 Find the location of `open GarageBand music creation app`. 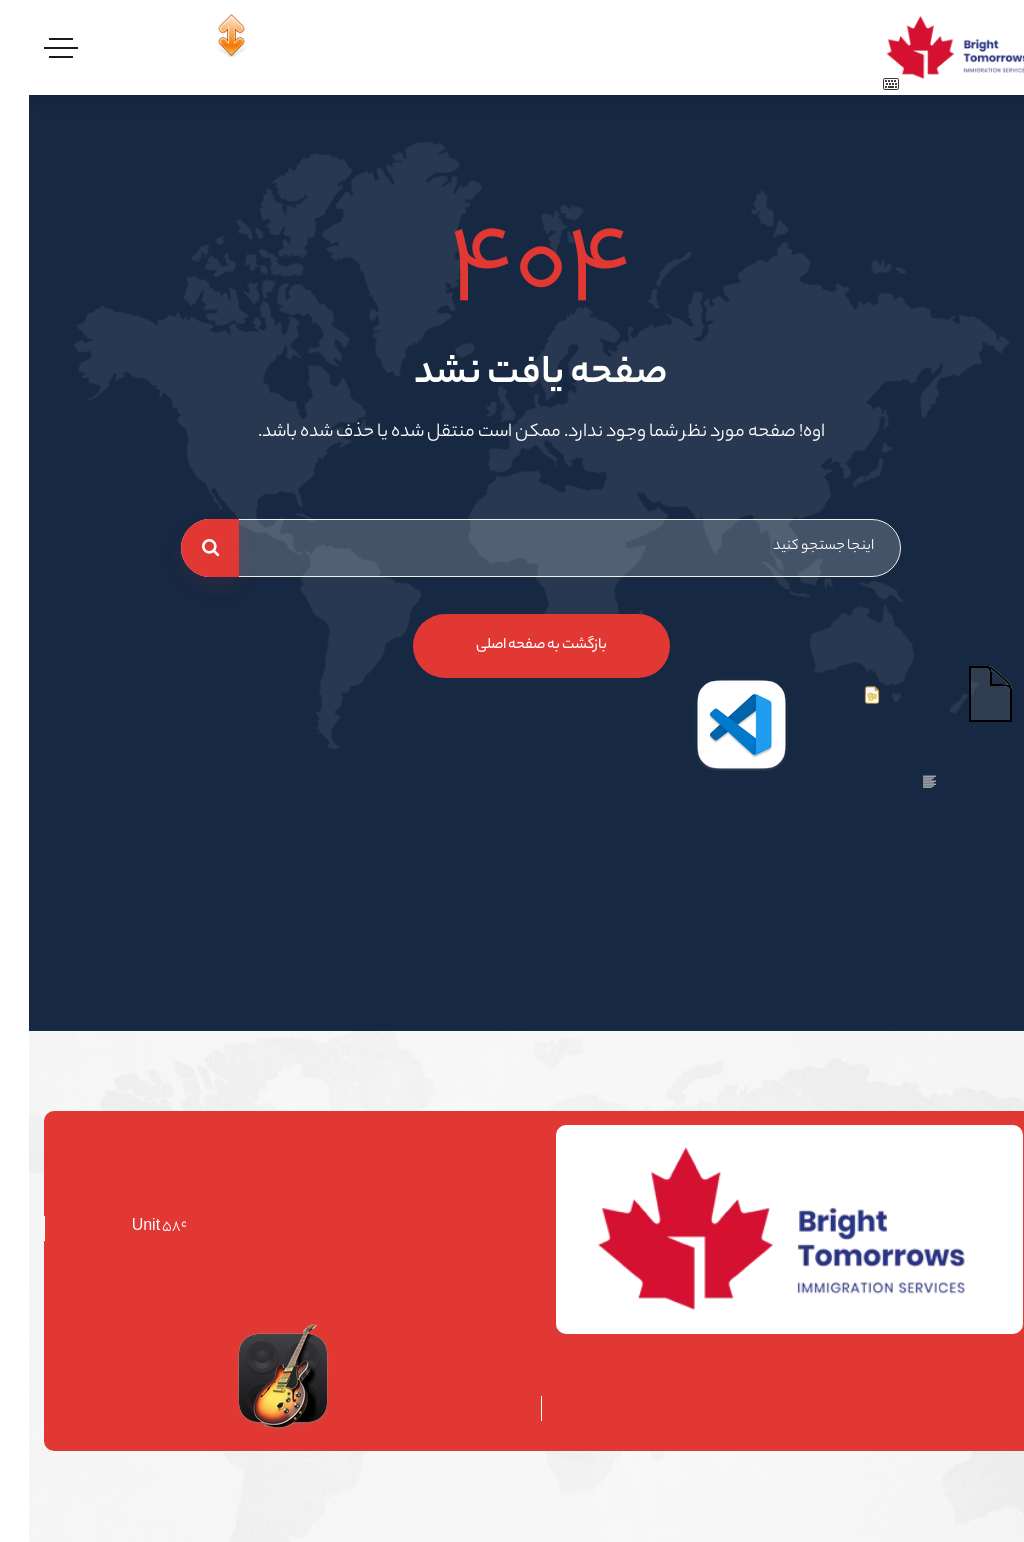

open GarageBand music creation app is located at coordinates (283, 1378).